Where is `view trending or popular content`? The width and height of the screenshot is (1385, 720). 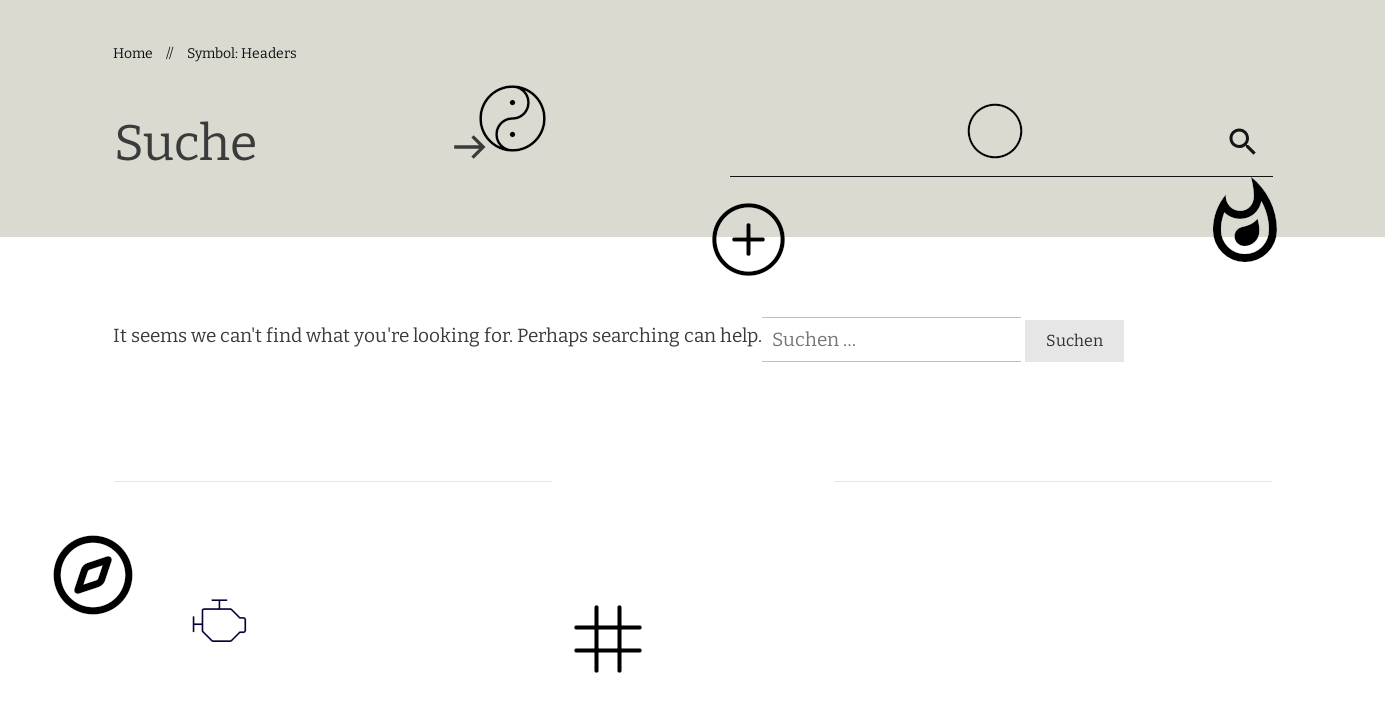 view trending or popular content is located at coordinates (1245, 222).